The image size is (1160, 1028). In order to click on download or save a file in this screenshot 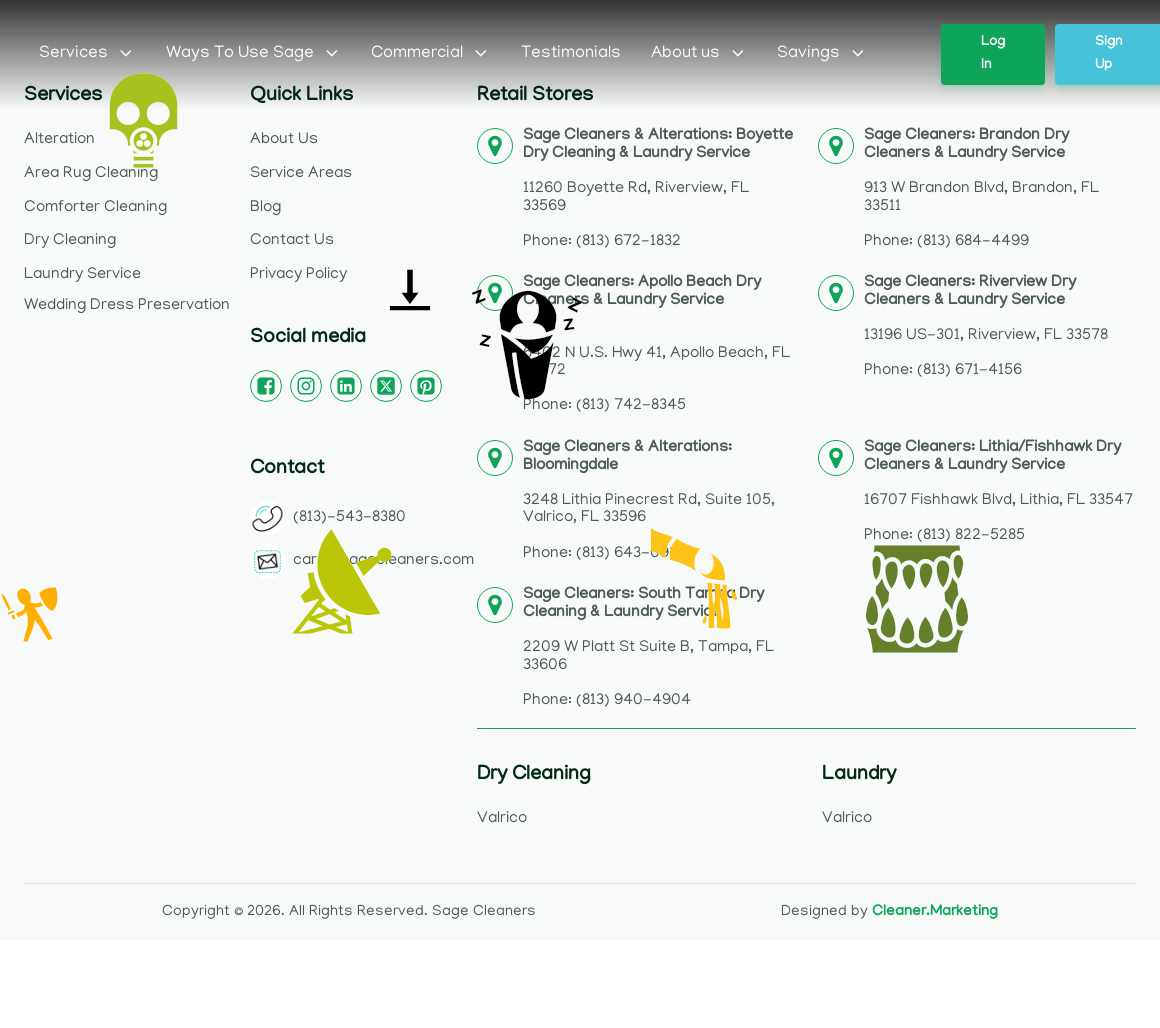, I will do `click(410, 290)`.